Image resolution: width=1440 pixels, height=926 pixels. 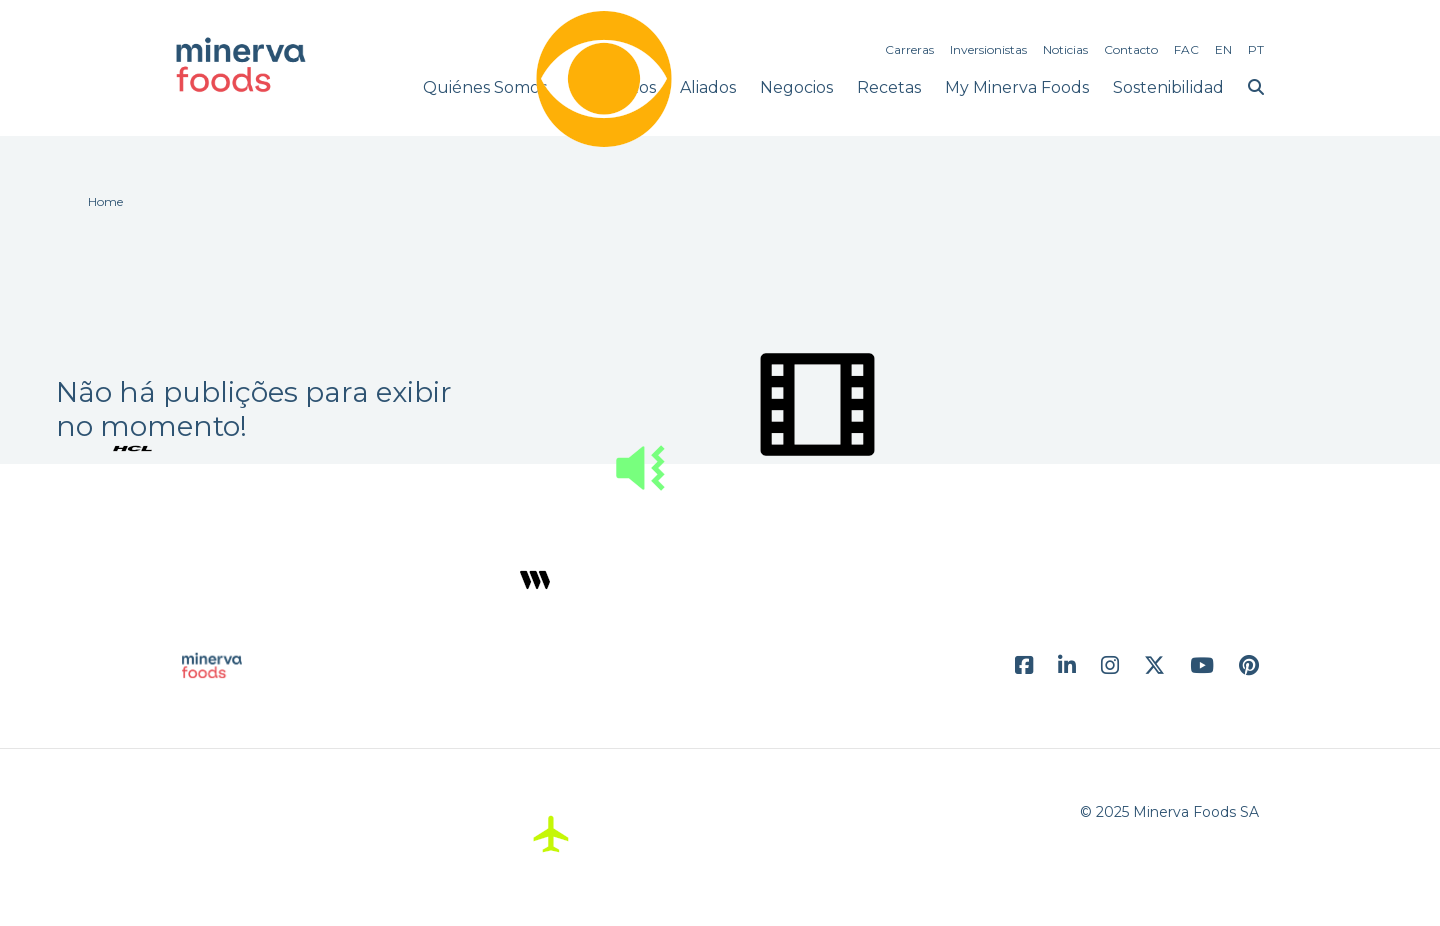 I want to click on CBS network logo, so click(x=604, y=79).